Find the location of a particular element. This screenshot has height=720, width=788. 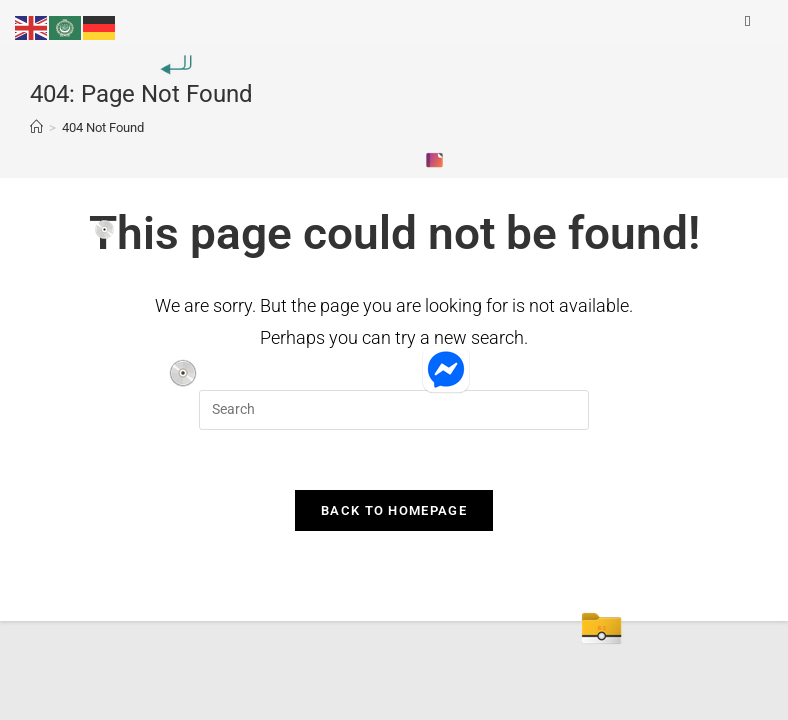

open folder containing pokémon game files is located at coordinates (601, 629).